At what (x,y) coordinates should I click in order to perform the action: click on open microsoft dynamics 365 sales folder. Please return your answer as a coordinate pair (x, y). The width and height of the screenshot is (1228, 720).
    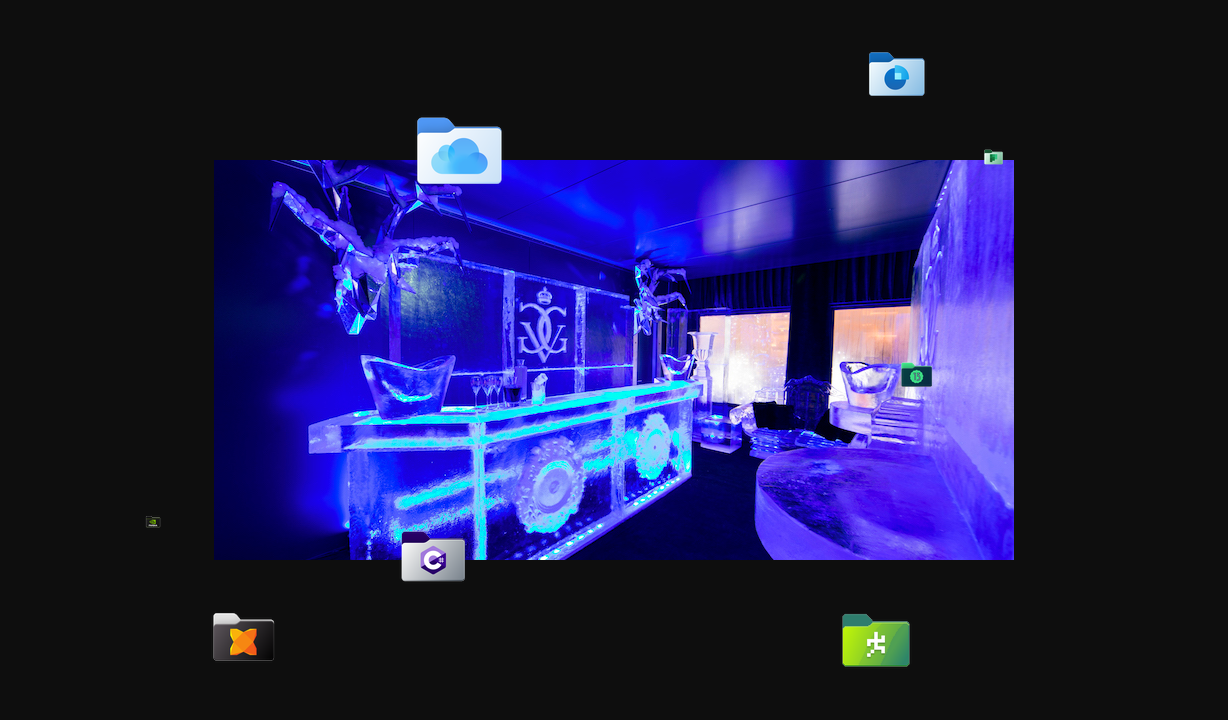
    Looking at the image, I should click on (896, 75).